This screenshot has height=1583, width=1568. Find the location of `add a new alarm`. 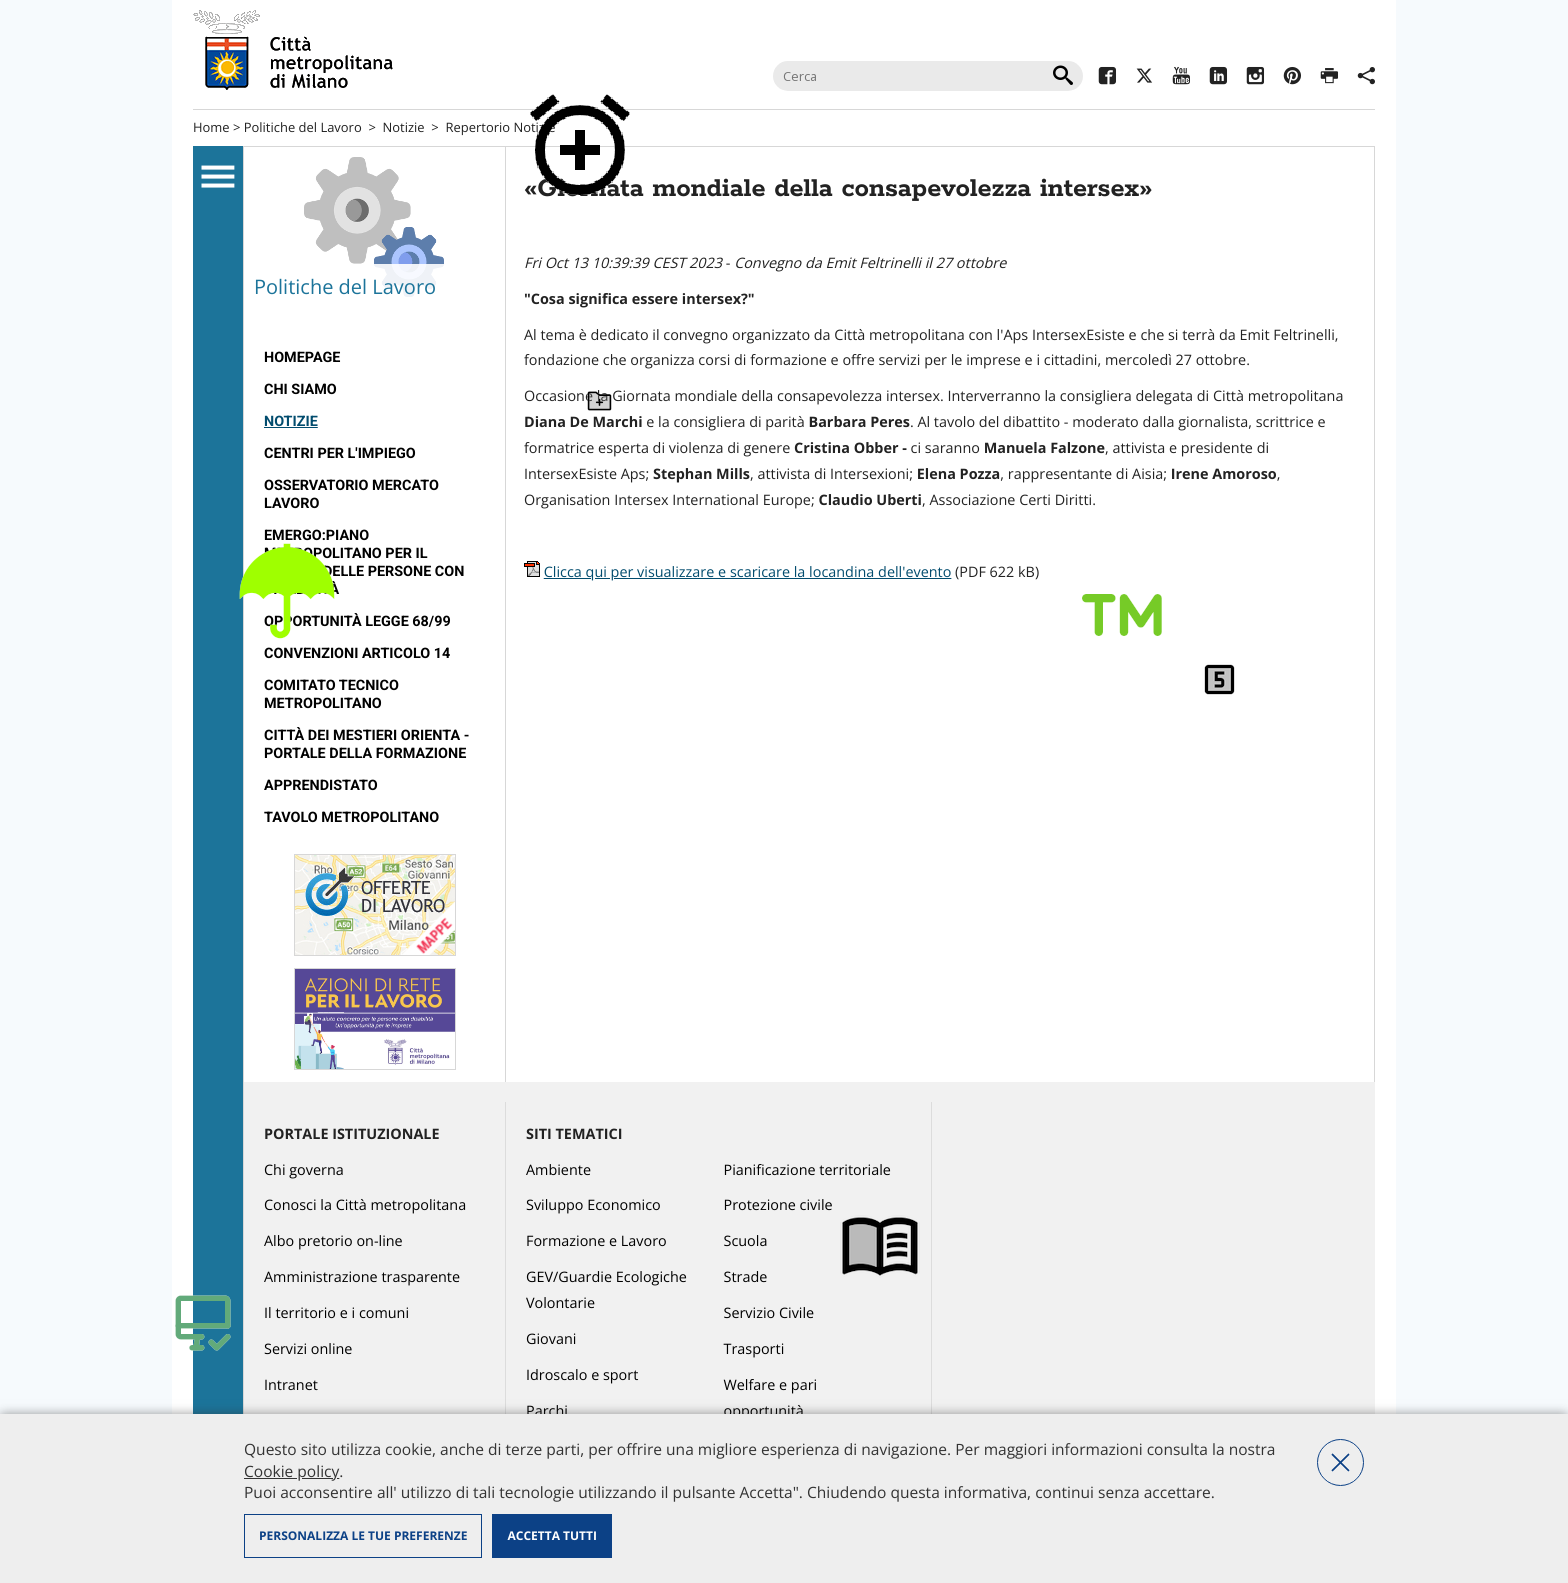

add a new alarm is located at coordinates (580, 145).